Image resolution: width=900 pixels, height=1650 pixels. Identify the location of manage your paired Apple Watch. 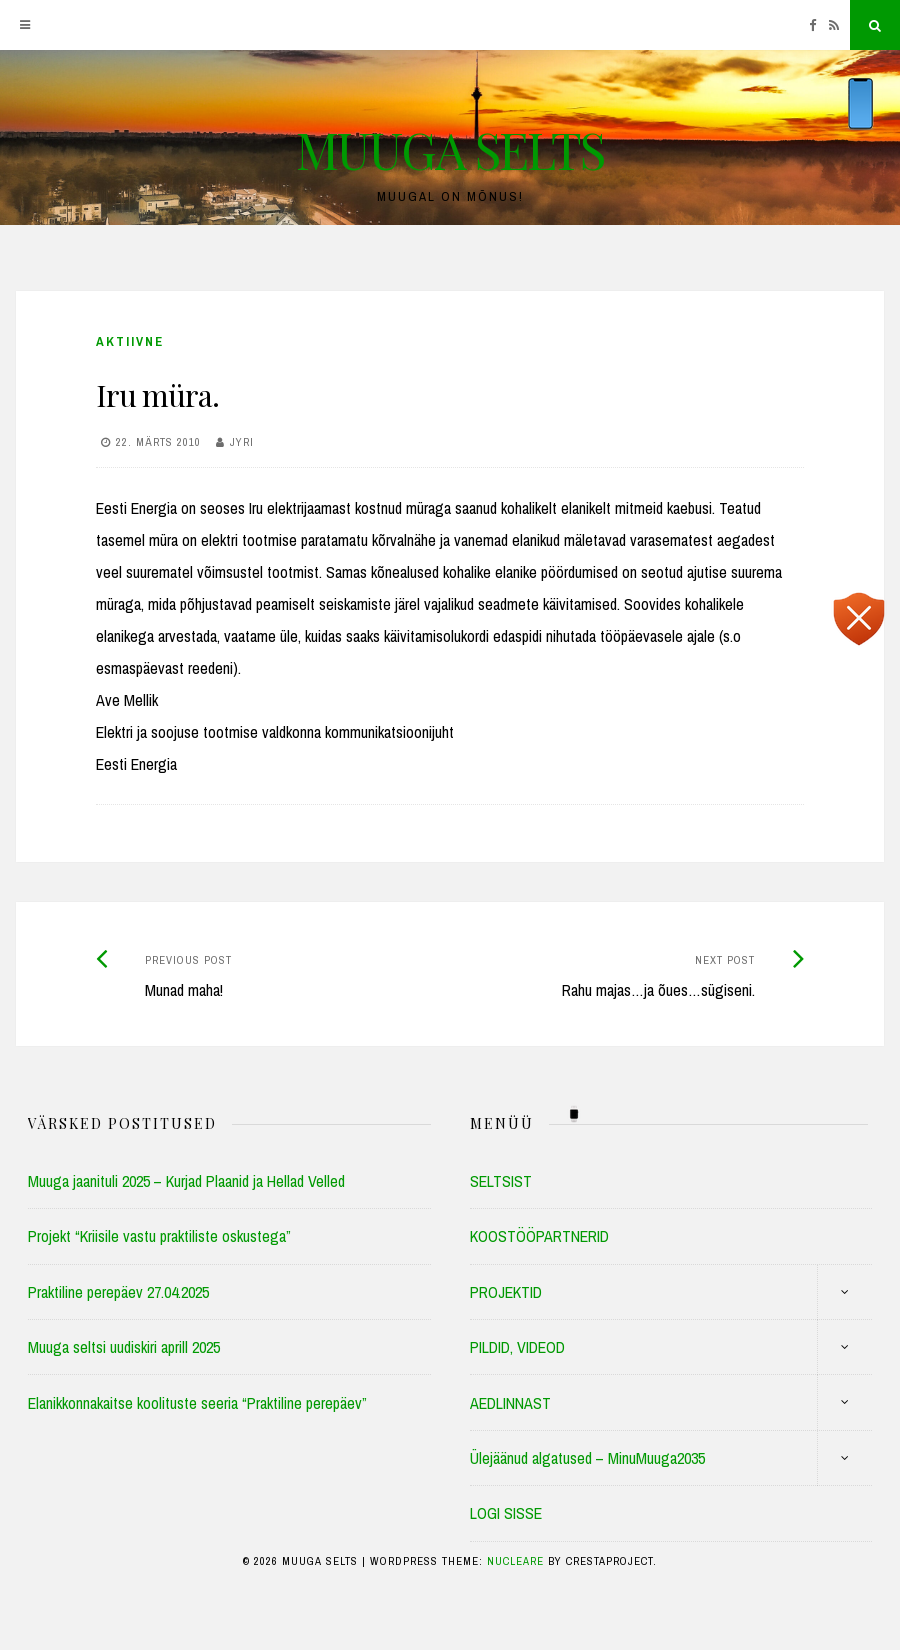
(574, 1114).